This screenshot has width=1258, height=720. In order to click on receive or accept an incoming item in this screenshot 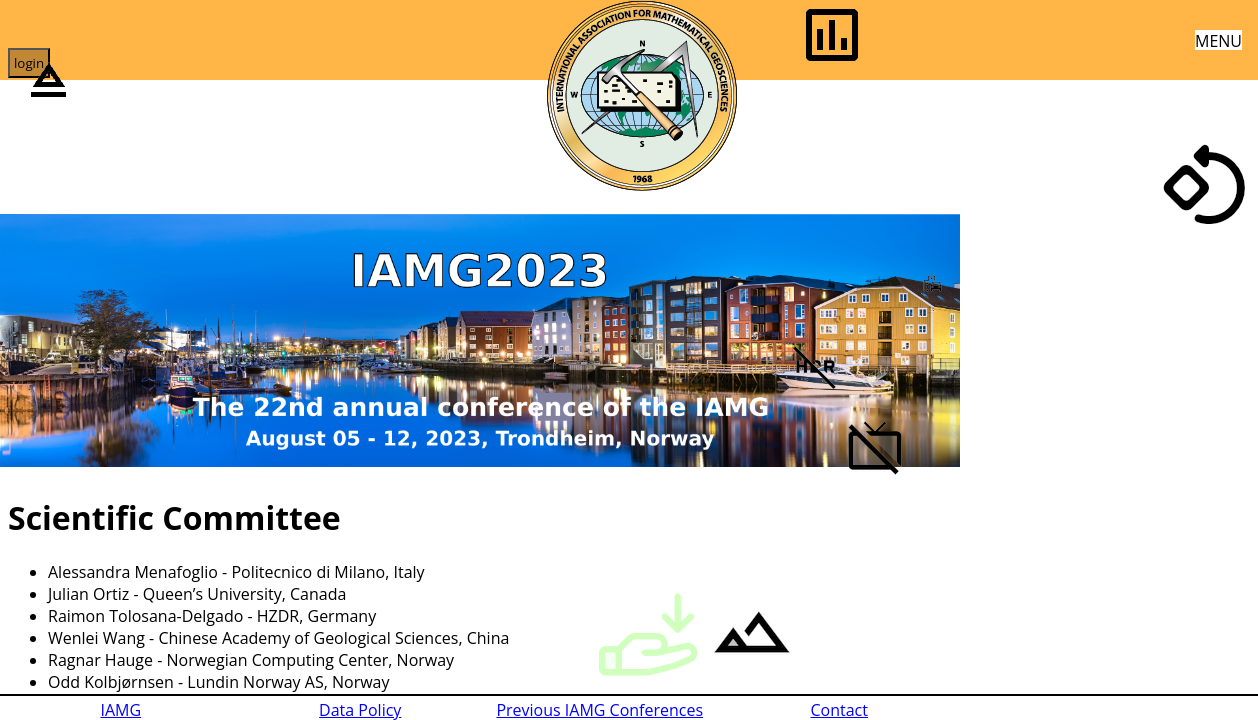, I will do `click(651, 639)`.